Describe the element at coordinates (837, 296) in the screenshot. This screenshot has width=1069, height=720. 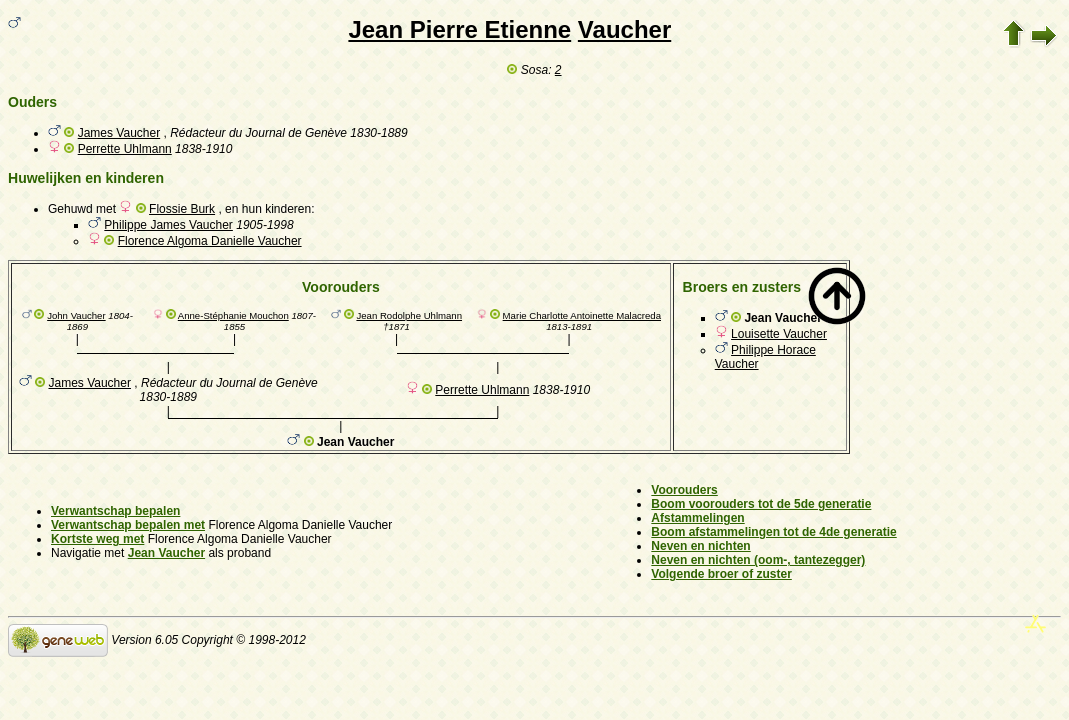
I see `scroll to top of page` at that location.